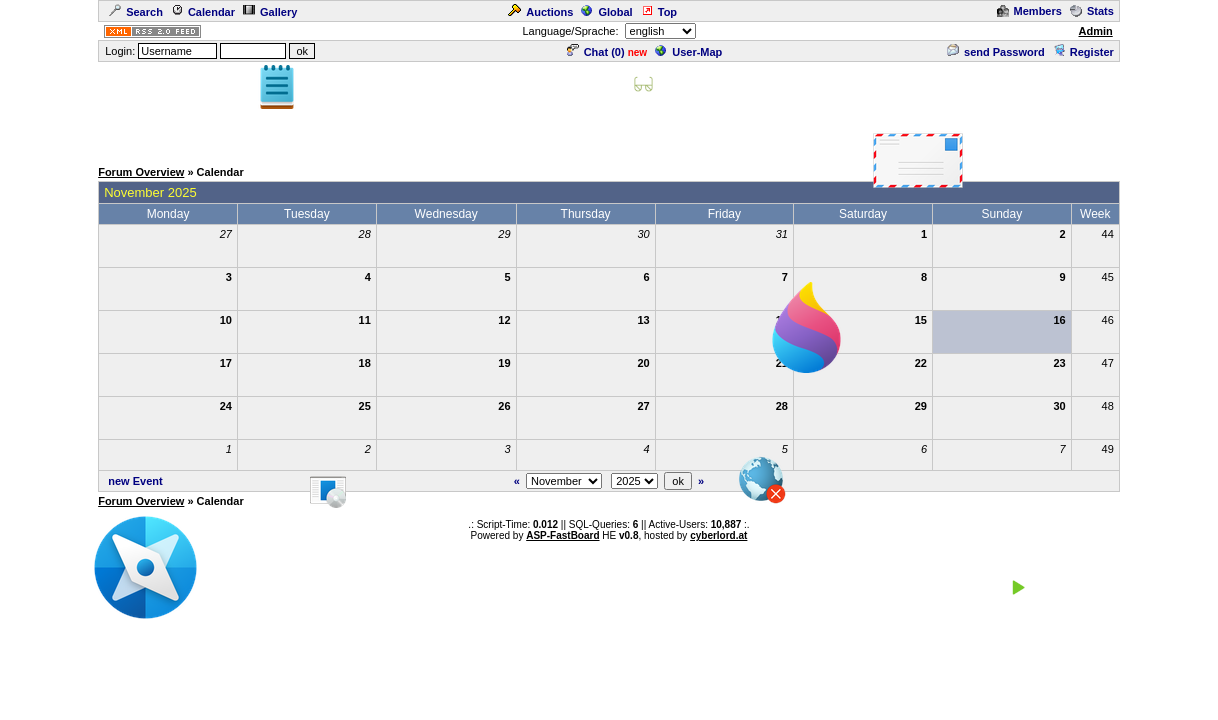  What do you see at coordinates (643, 84) in the screenshot?
I see `toggle sunglasses or eyewear filter` at bounding box center [643, 84].